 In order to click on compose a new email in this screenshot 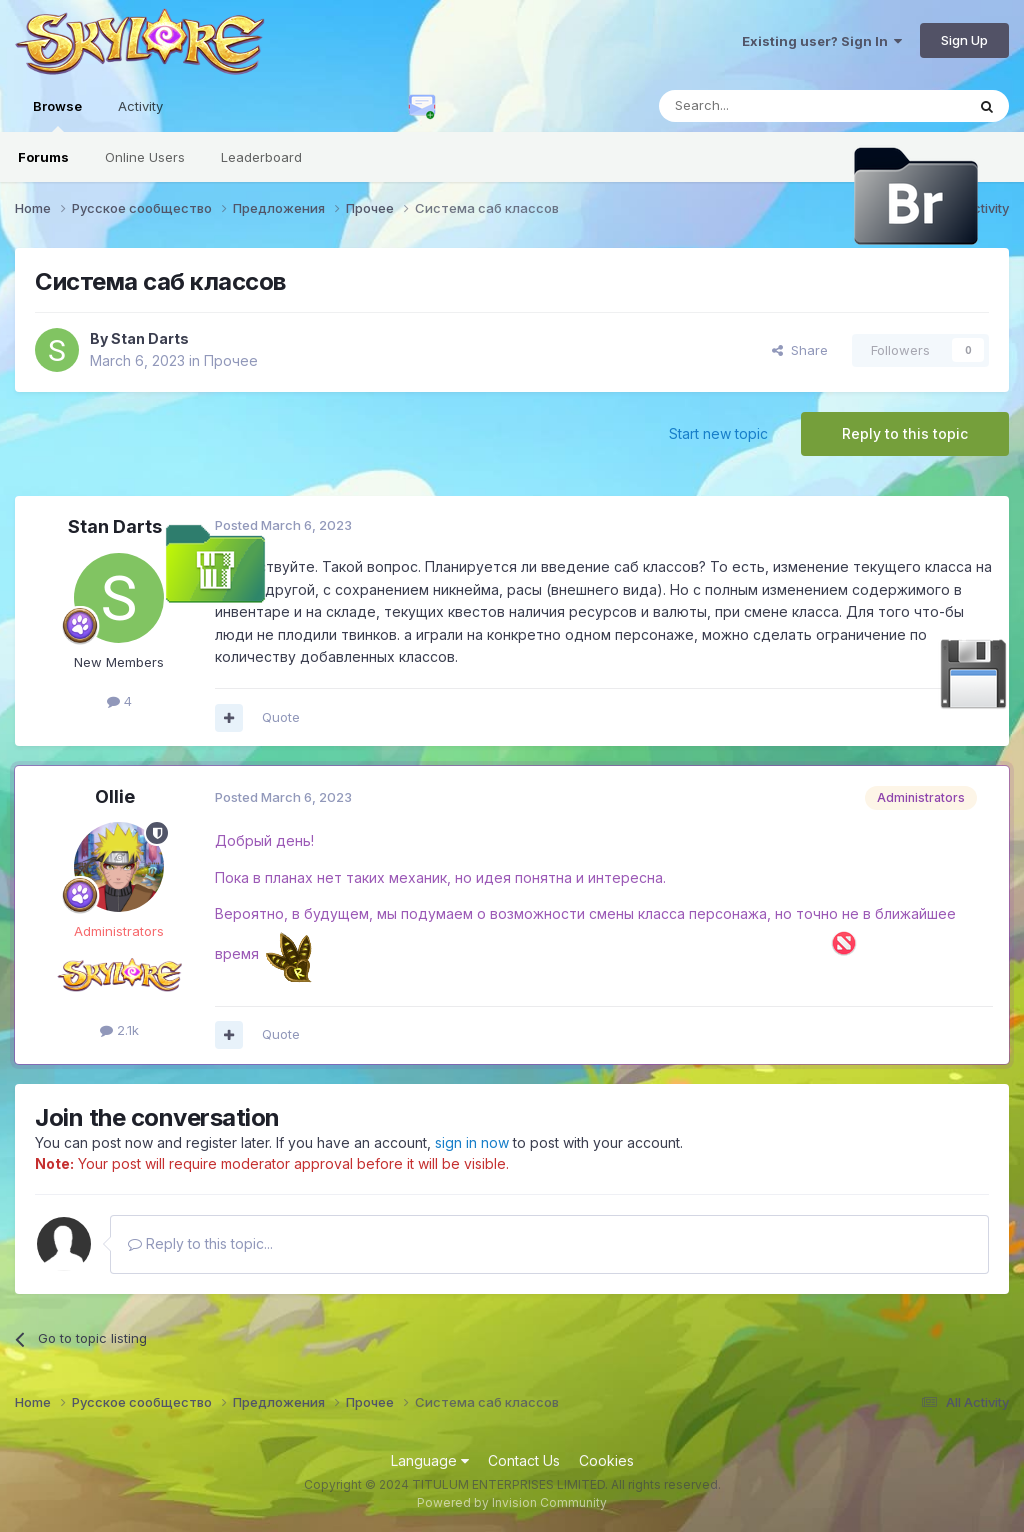, I will do `click(422, 105)`.